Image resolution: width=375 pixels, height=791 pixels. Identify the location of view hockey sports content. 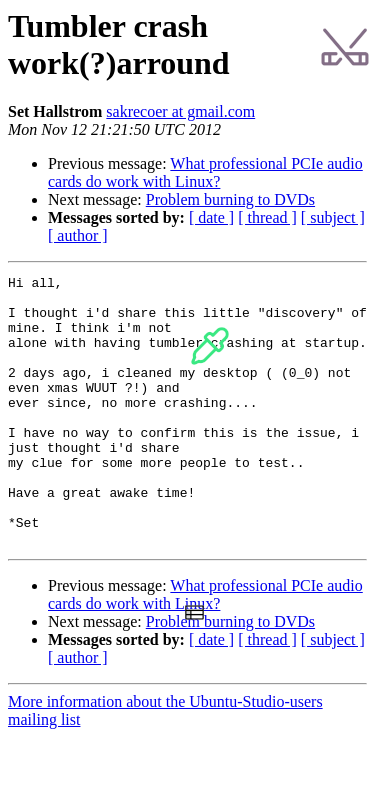
(345, 47).